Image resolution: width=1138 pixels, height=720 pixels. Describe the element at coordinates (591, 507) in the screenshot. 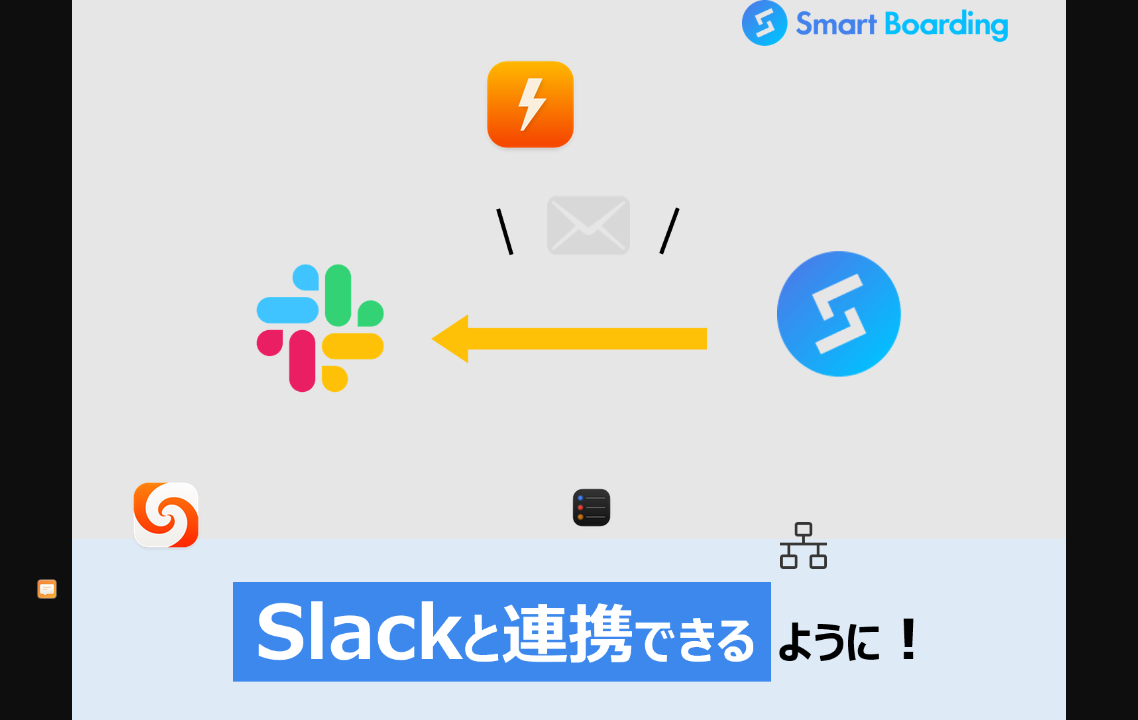

I see `open the reminders app` at that location.